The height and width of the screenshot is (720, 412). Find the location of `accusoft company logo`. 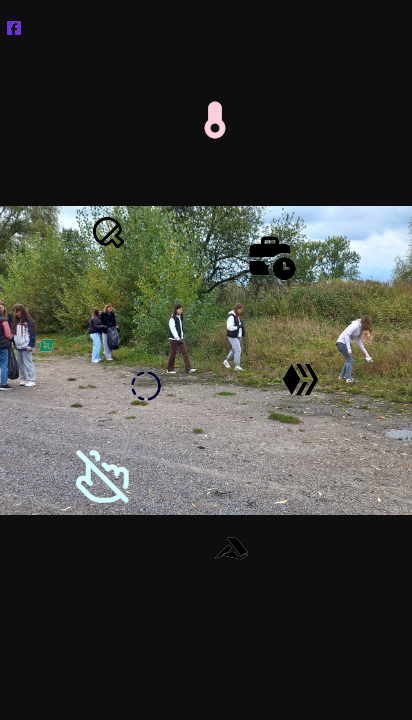

accusoft company logo is located at coordinates (231, 548).